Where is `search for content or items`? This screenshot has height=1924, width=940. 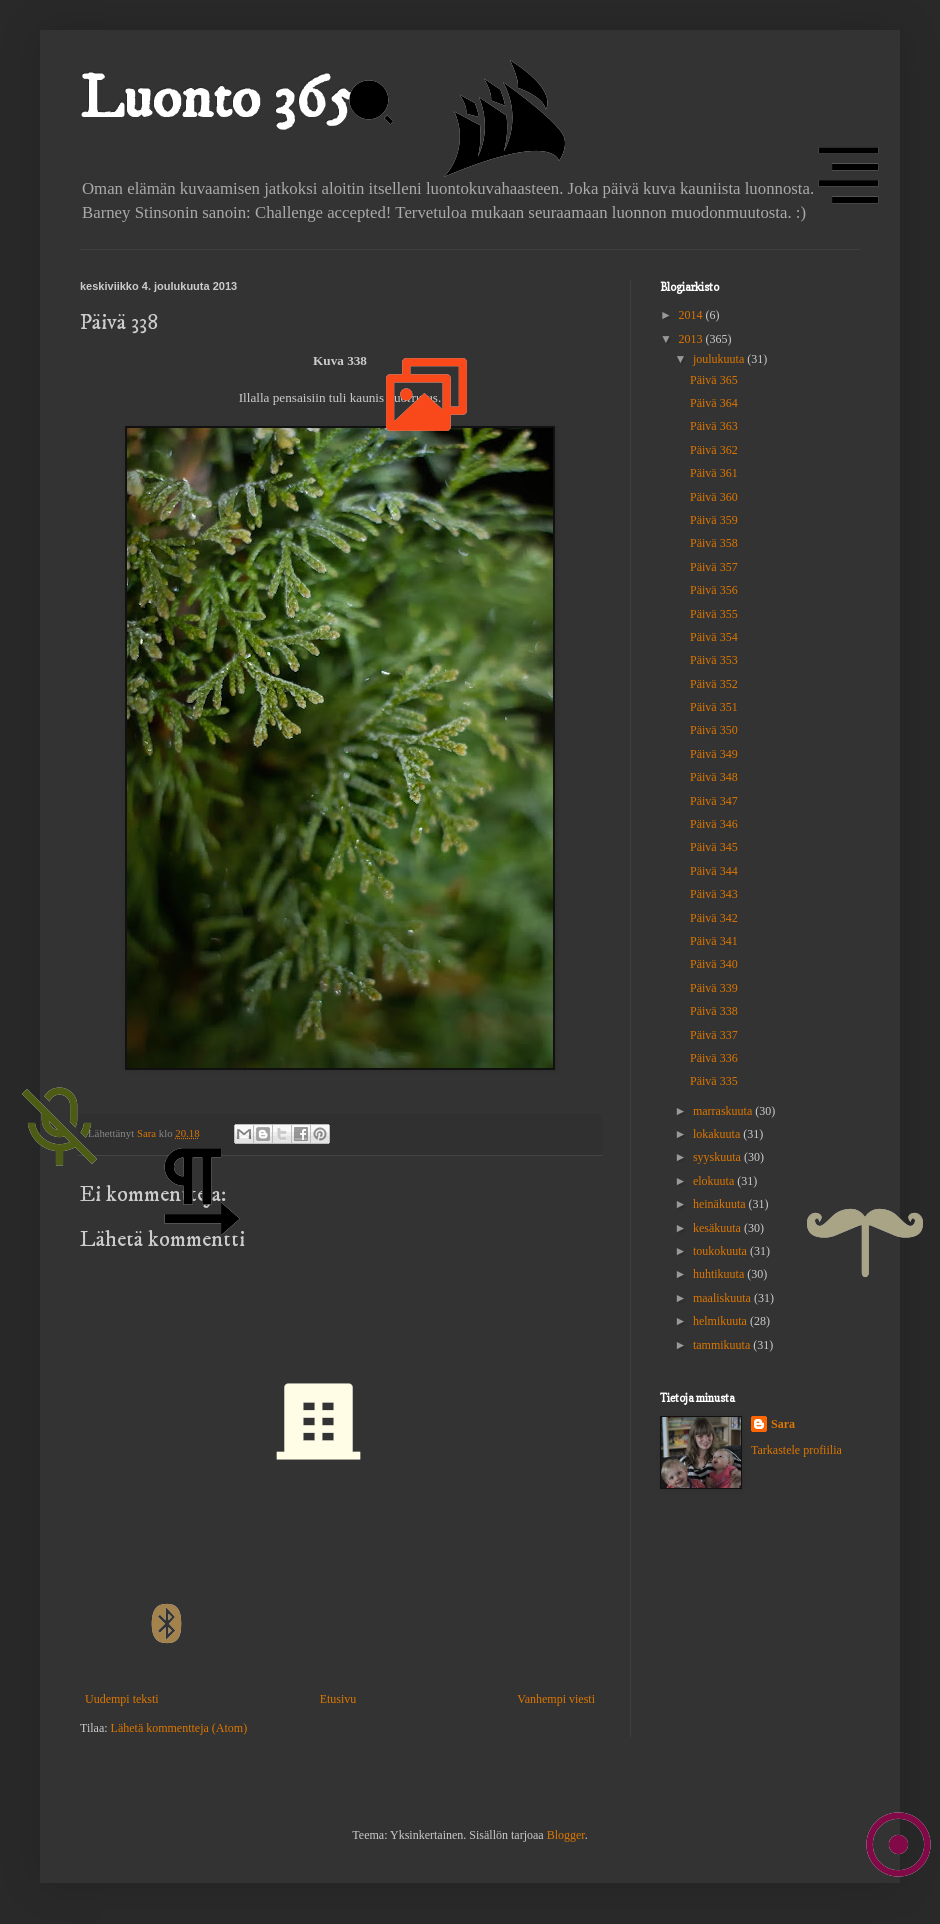
search for content or items is located at coordinates (371, 102).